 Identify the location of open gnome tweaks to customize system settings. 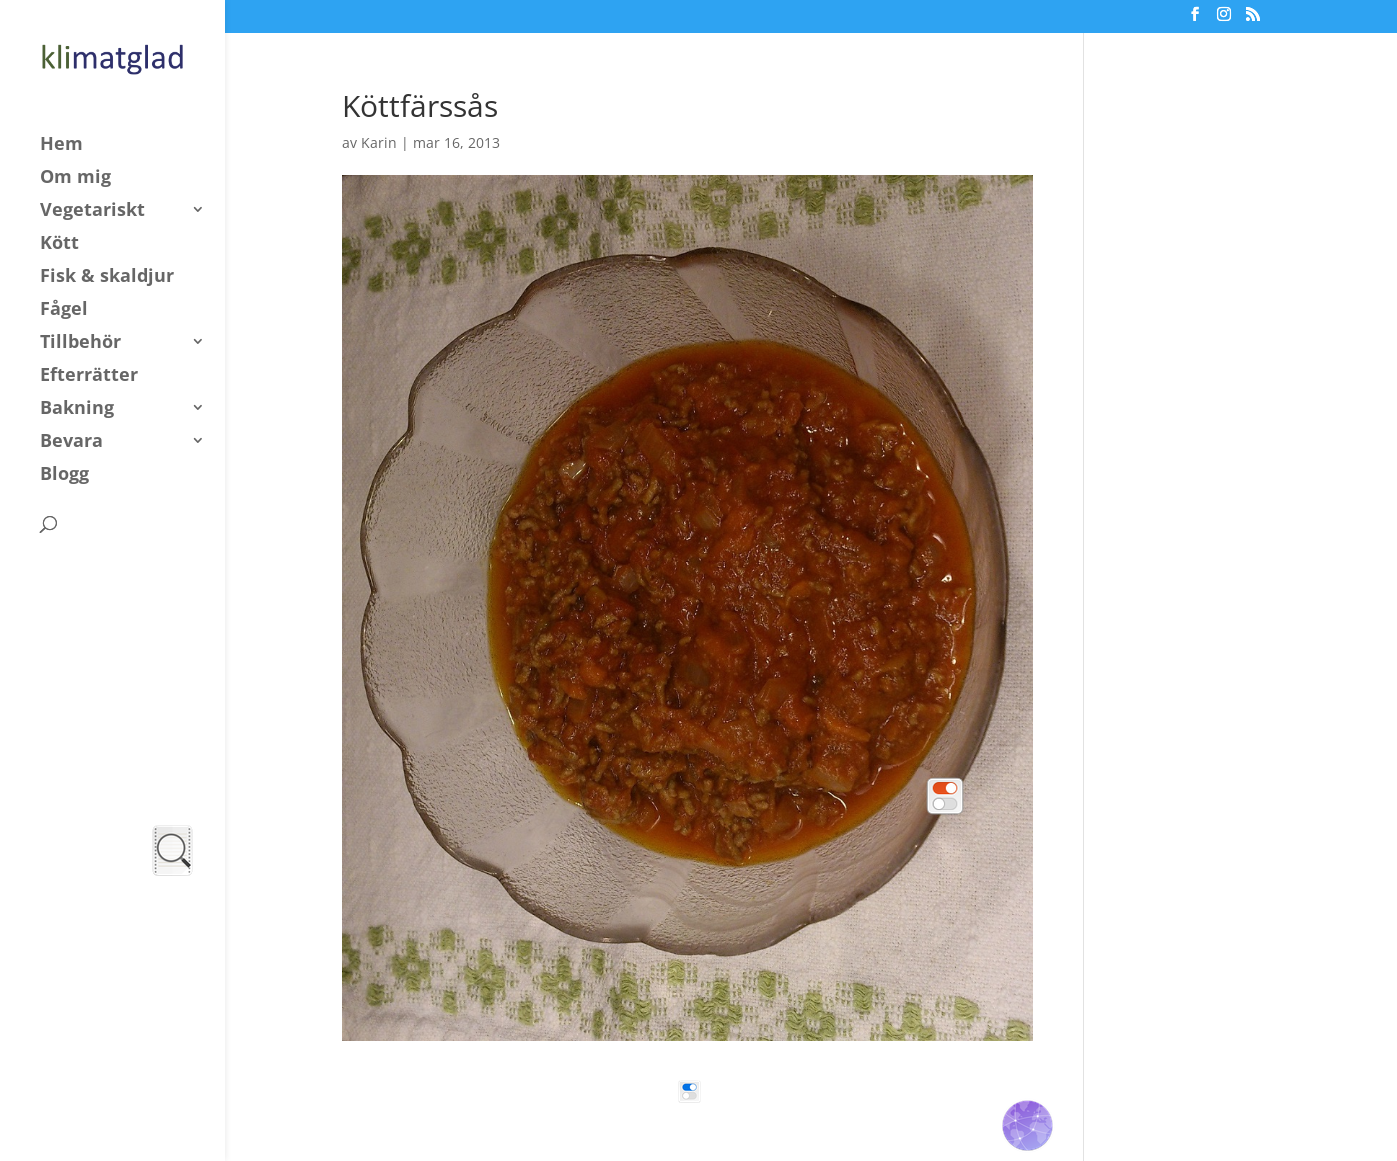
(945, 796).